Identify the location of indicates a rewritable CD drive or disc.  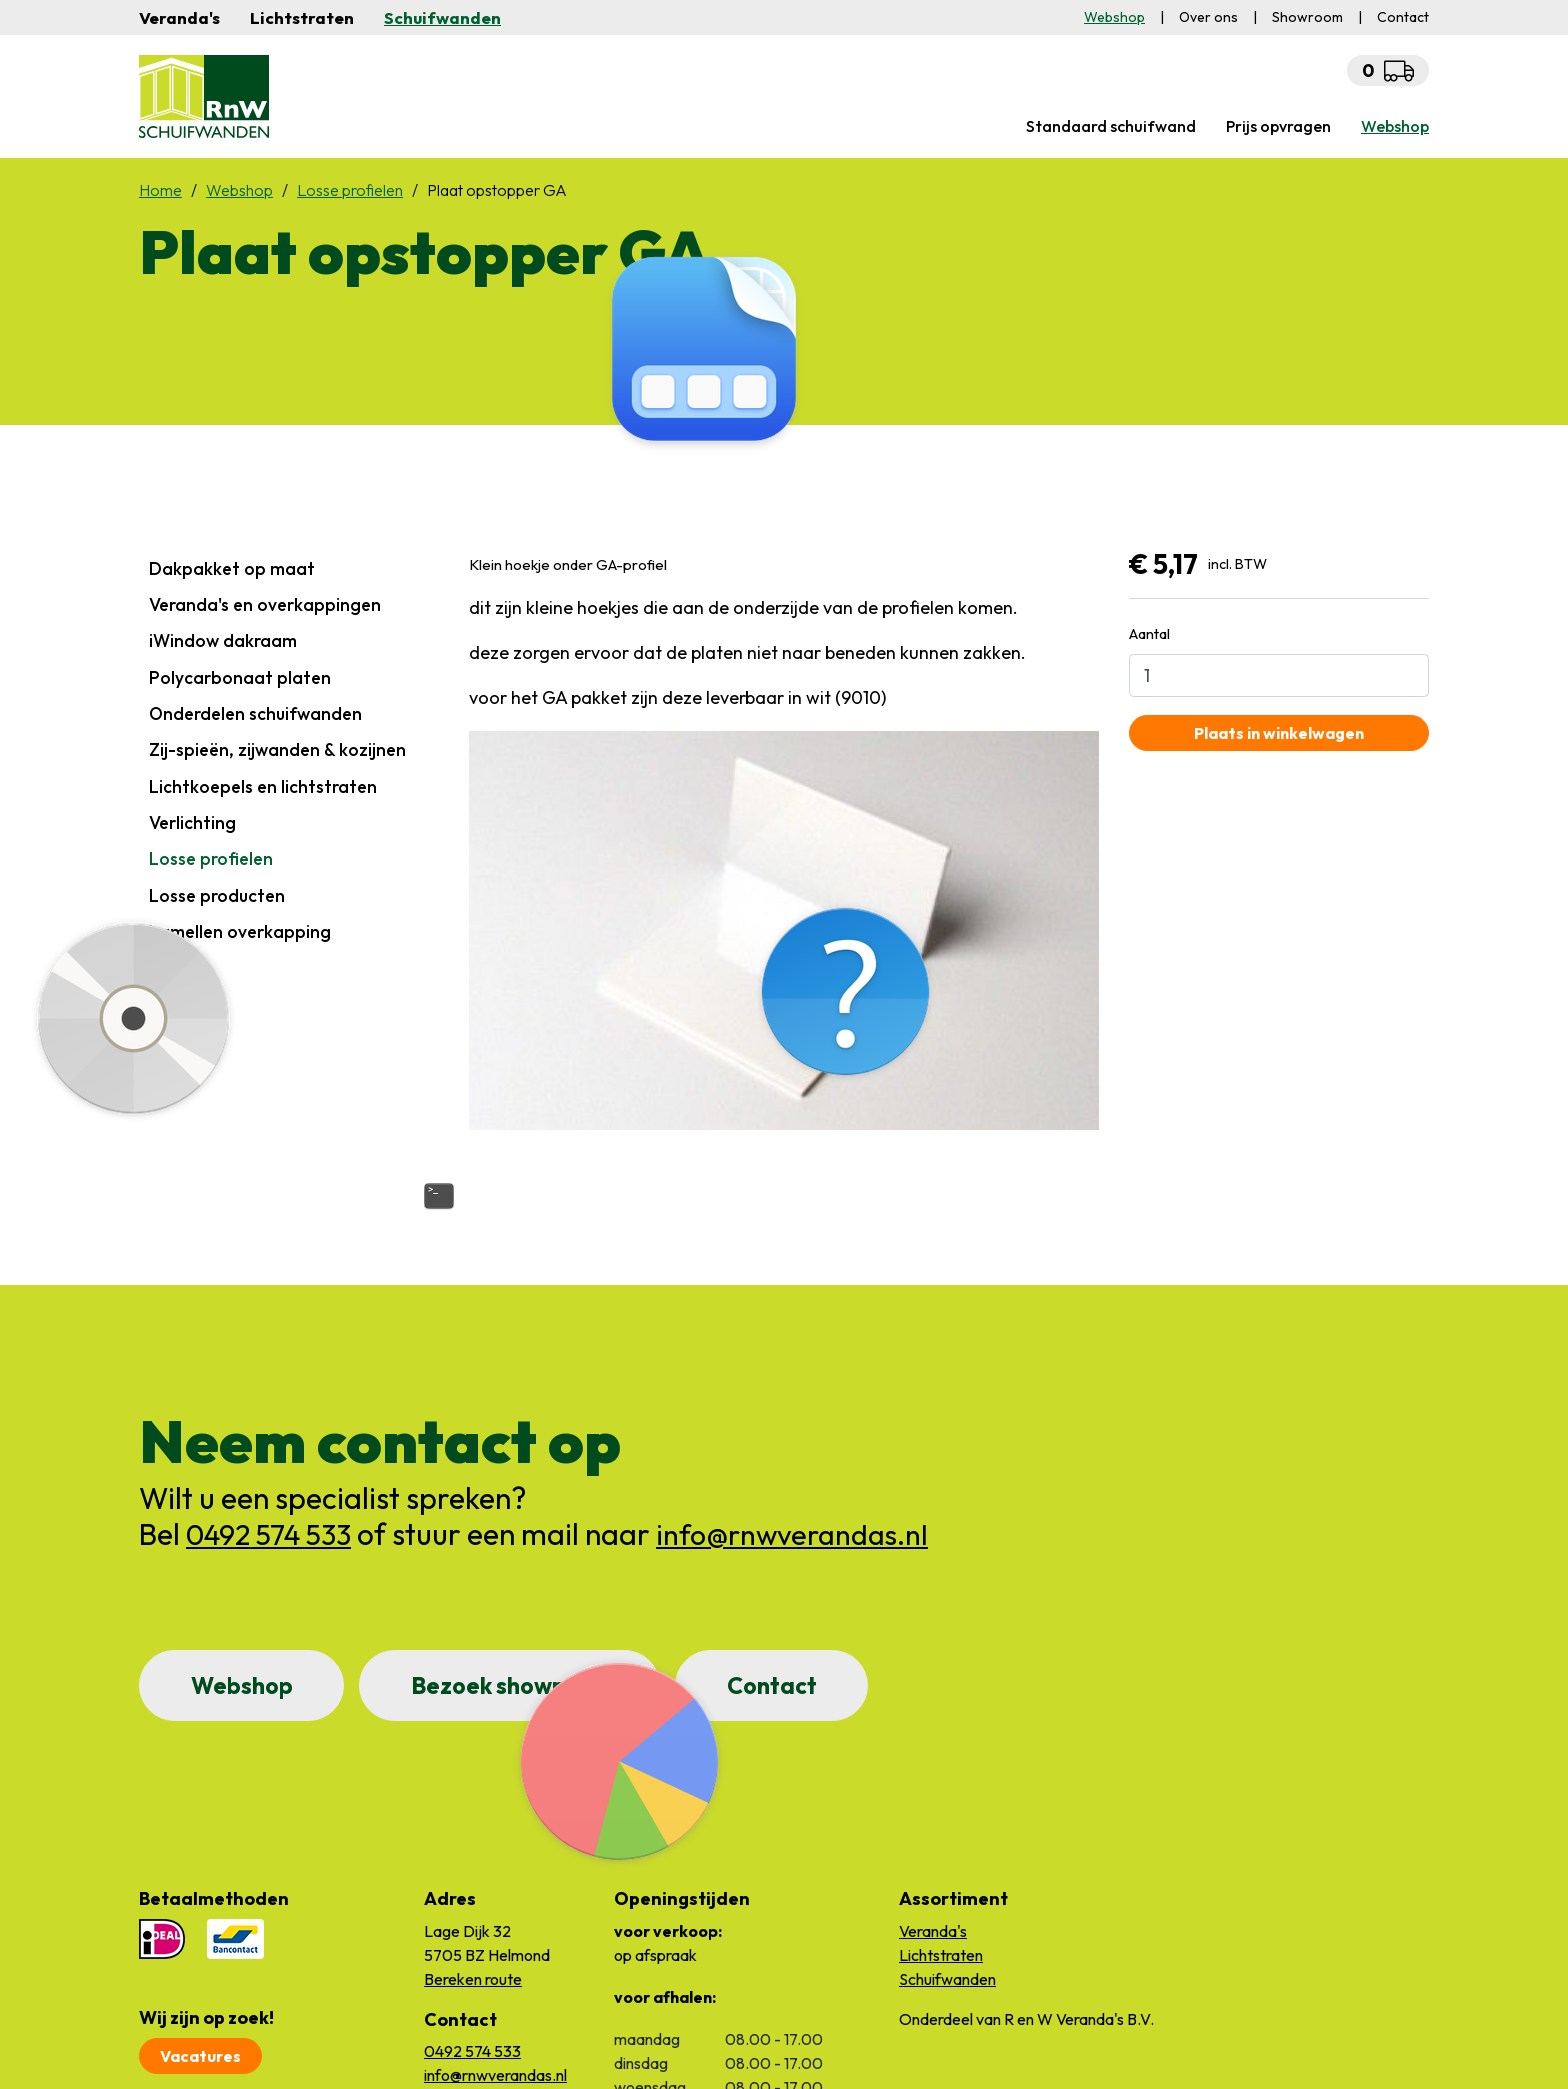
(133, 1018).